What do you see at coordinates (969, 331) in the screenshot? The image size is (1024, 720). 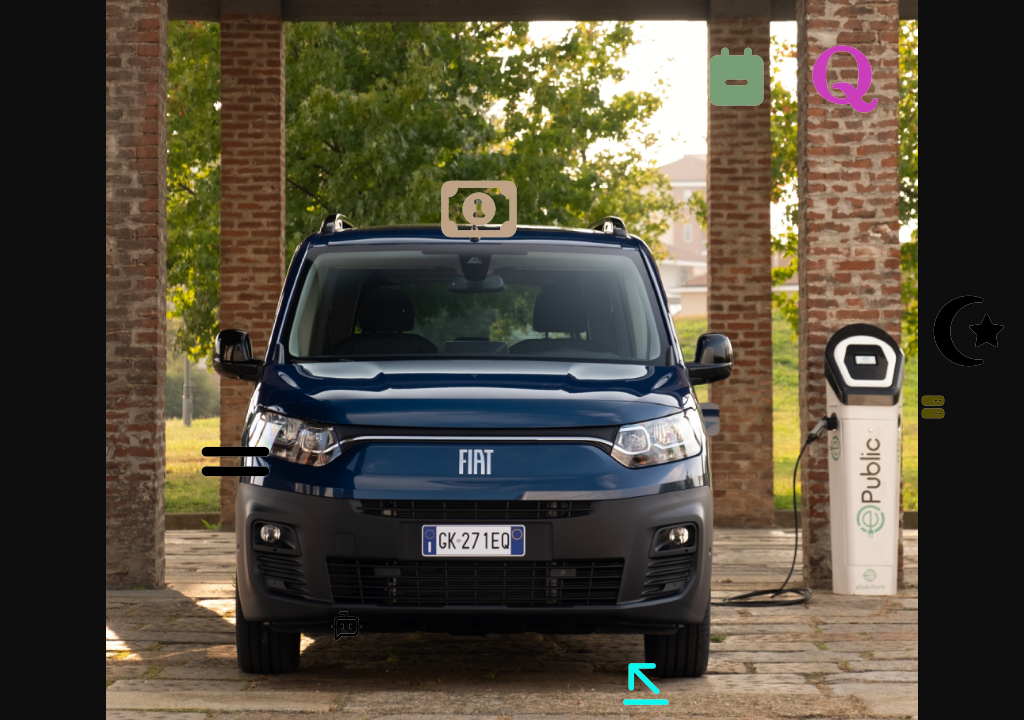 I see `indicates islamic religious content or settings` at bounding box center [969, 331].